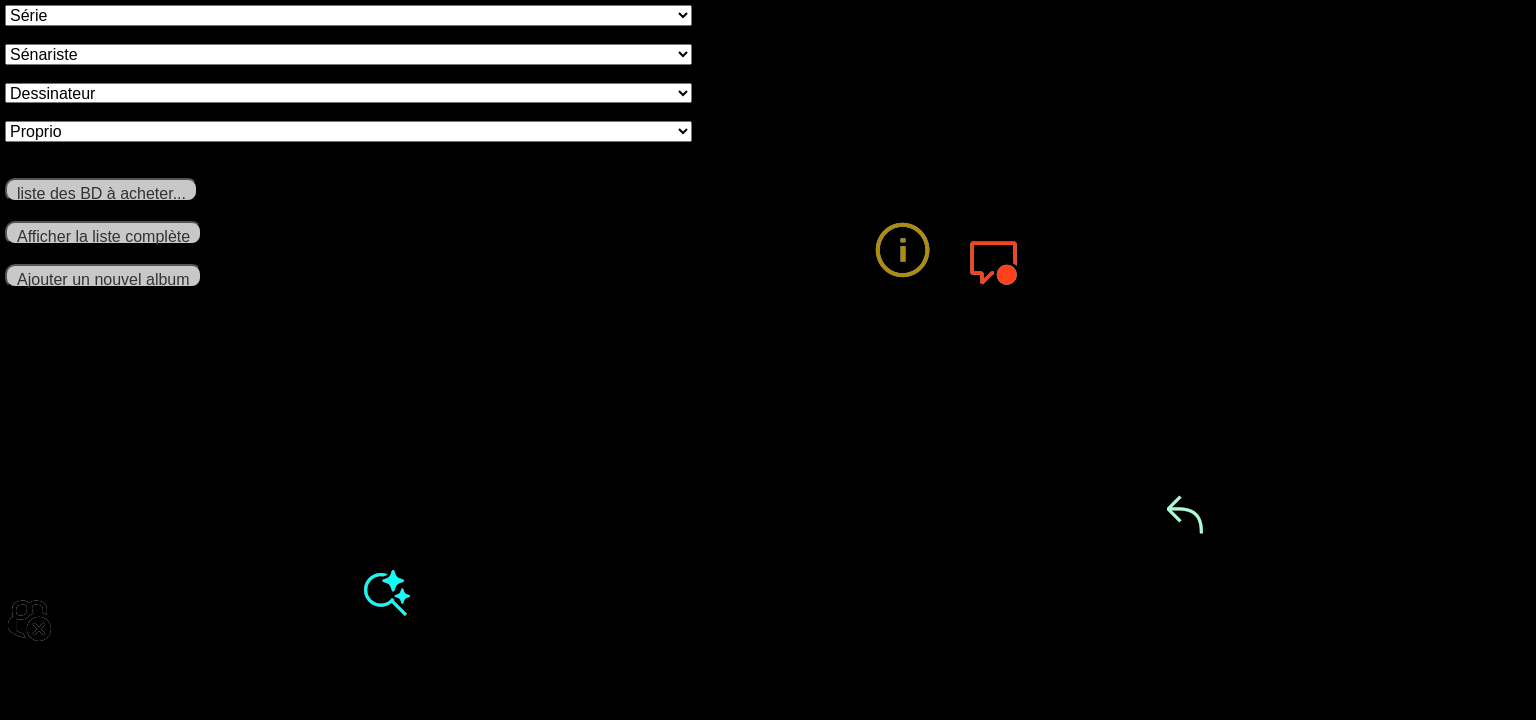  Describe the element at coordinates (29, 619) in the screenshot. I see `github copilot connection error` at that location.